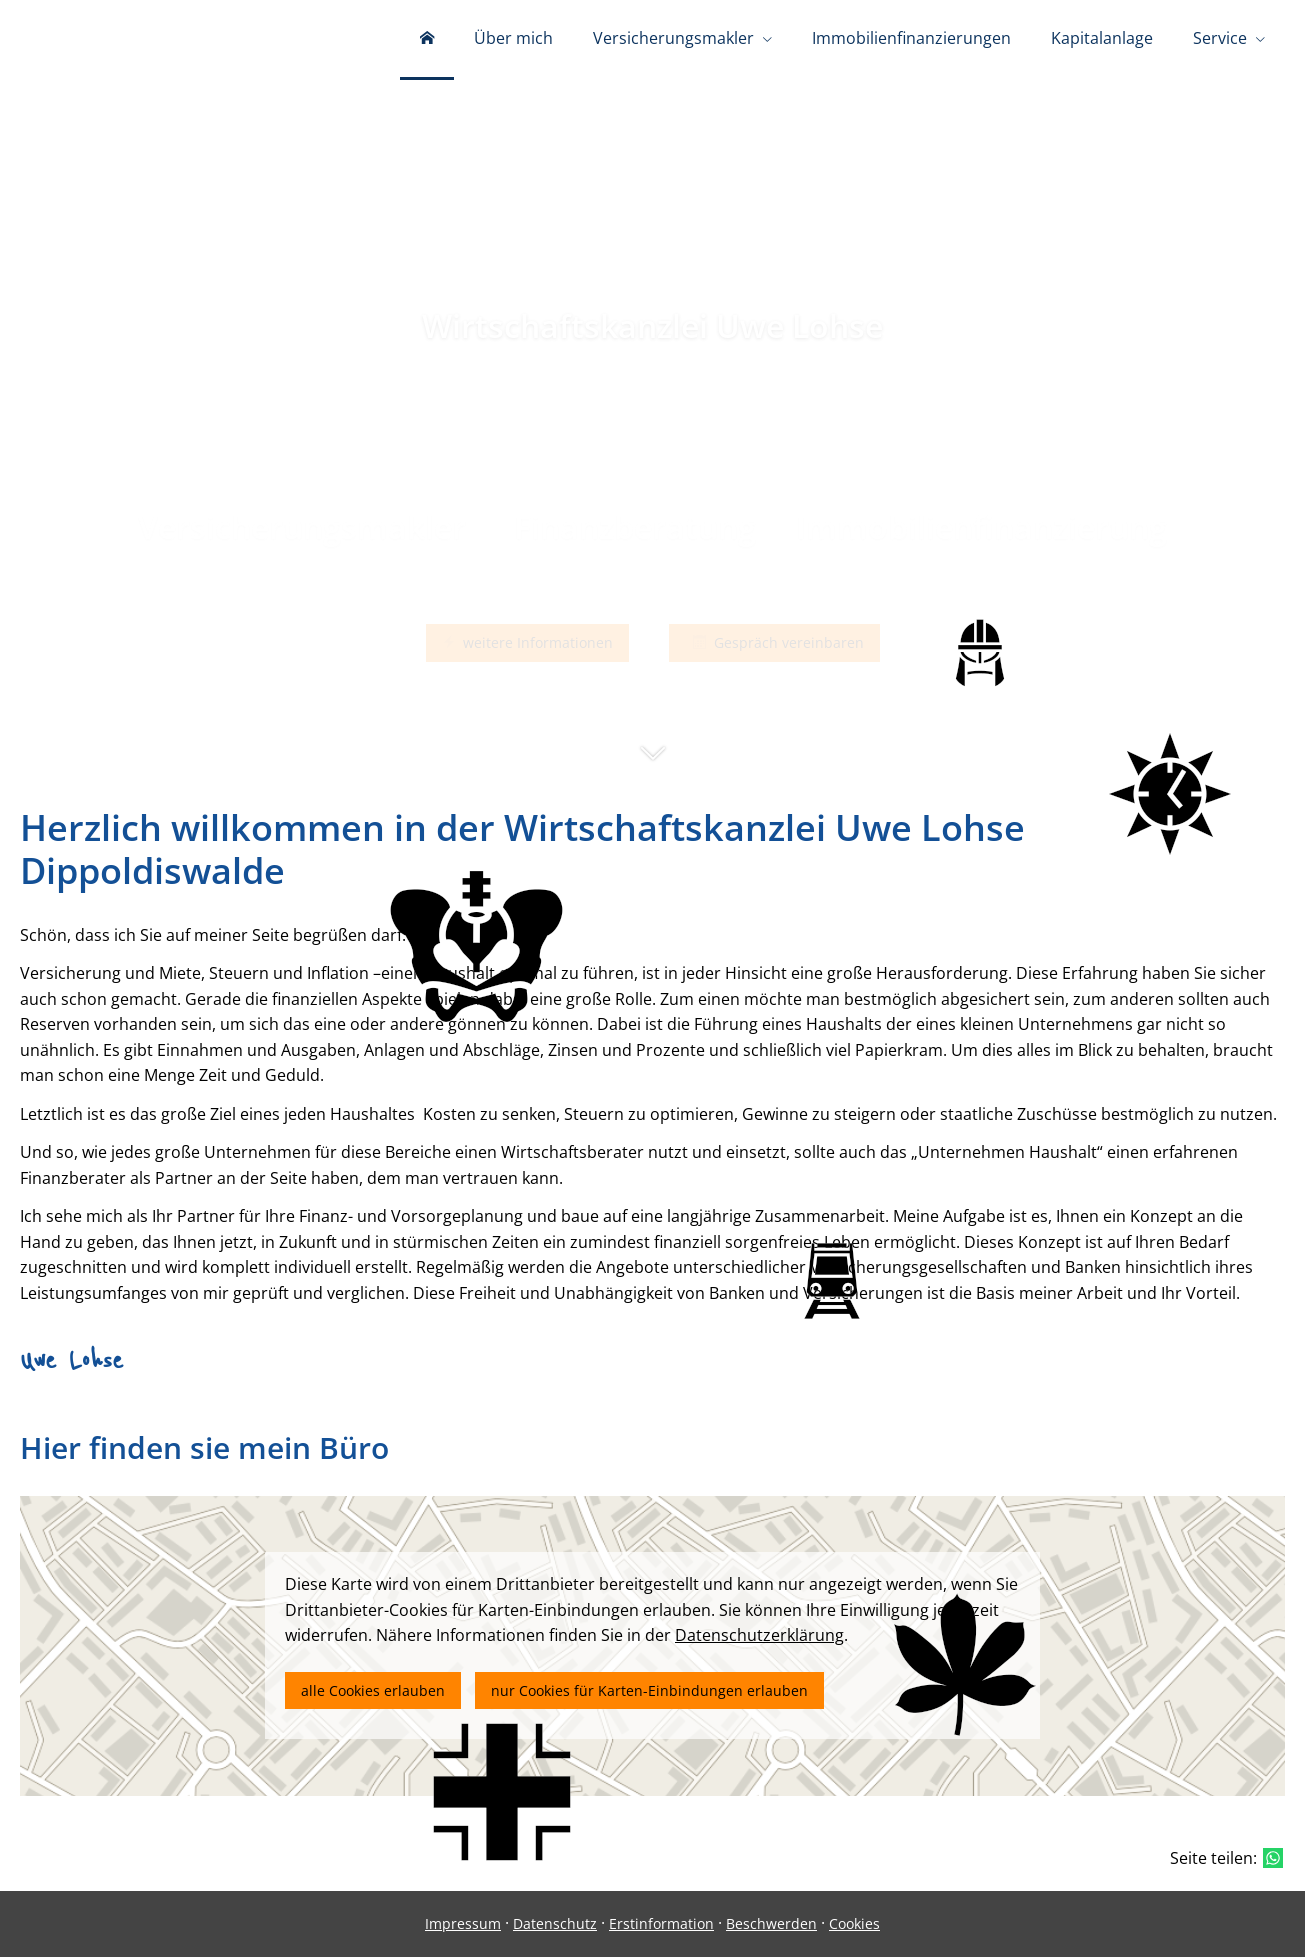 The width and height of the screenshot is (1305, 1957). What do you see at coordinates (476, 954) in the screenshot?
I see `view skeletal or anatomy information` at bounding box center [476, 954].